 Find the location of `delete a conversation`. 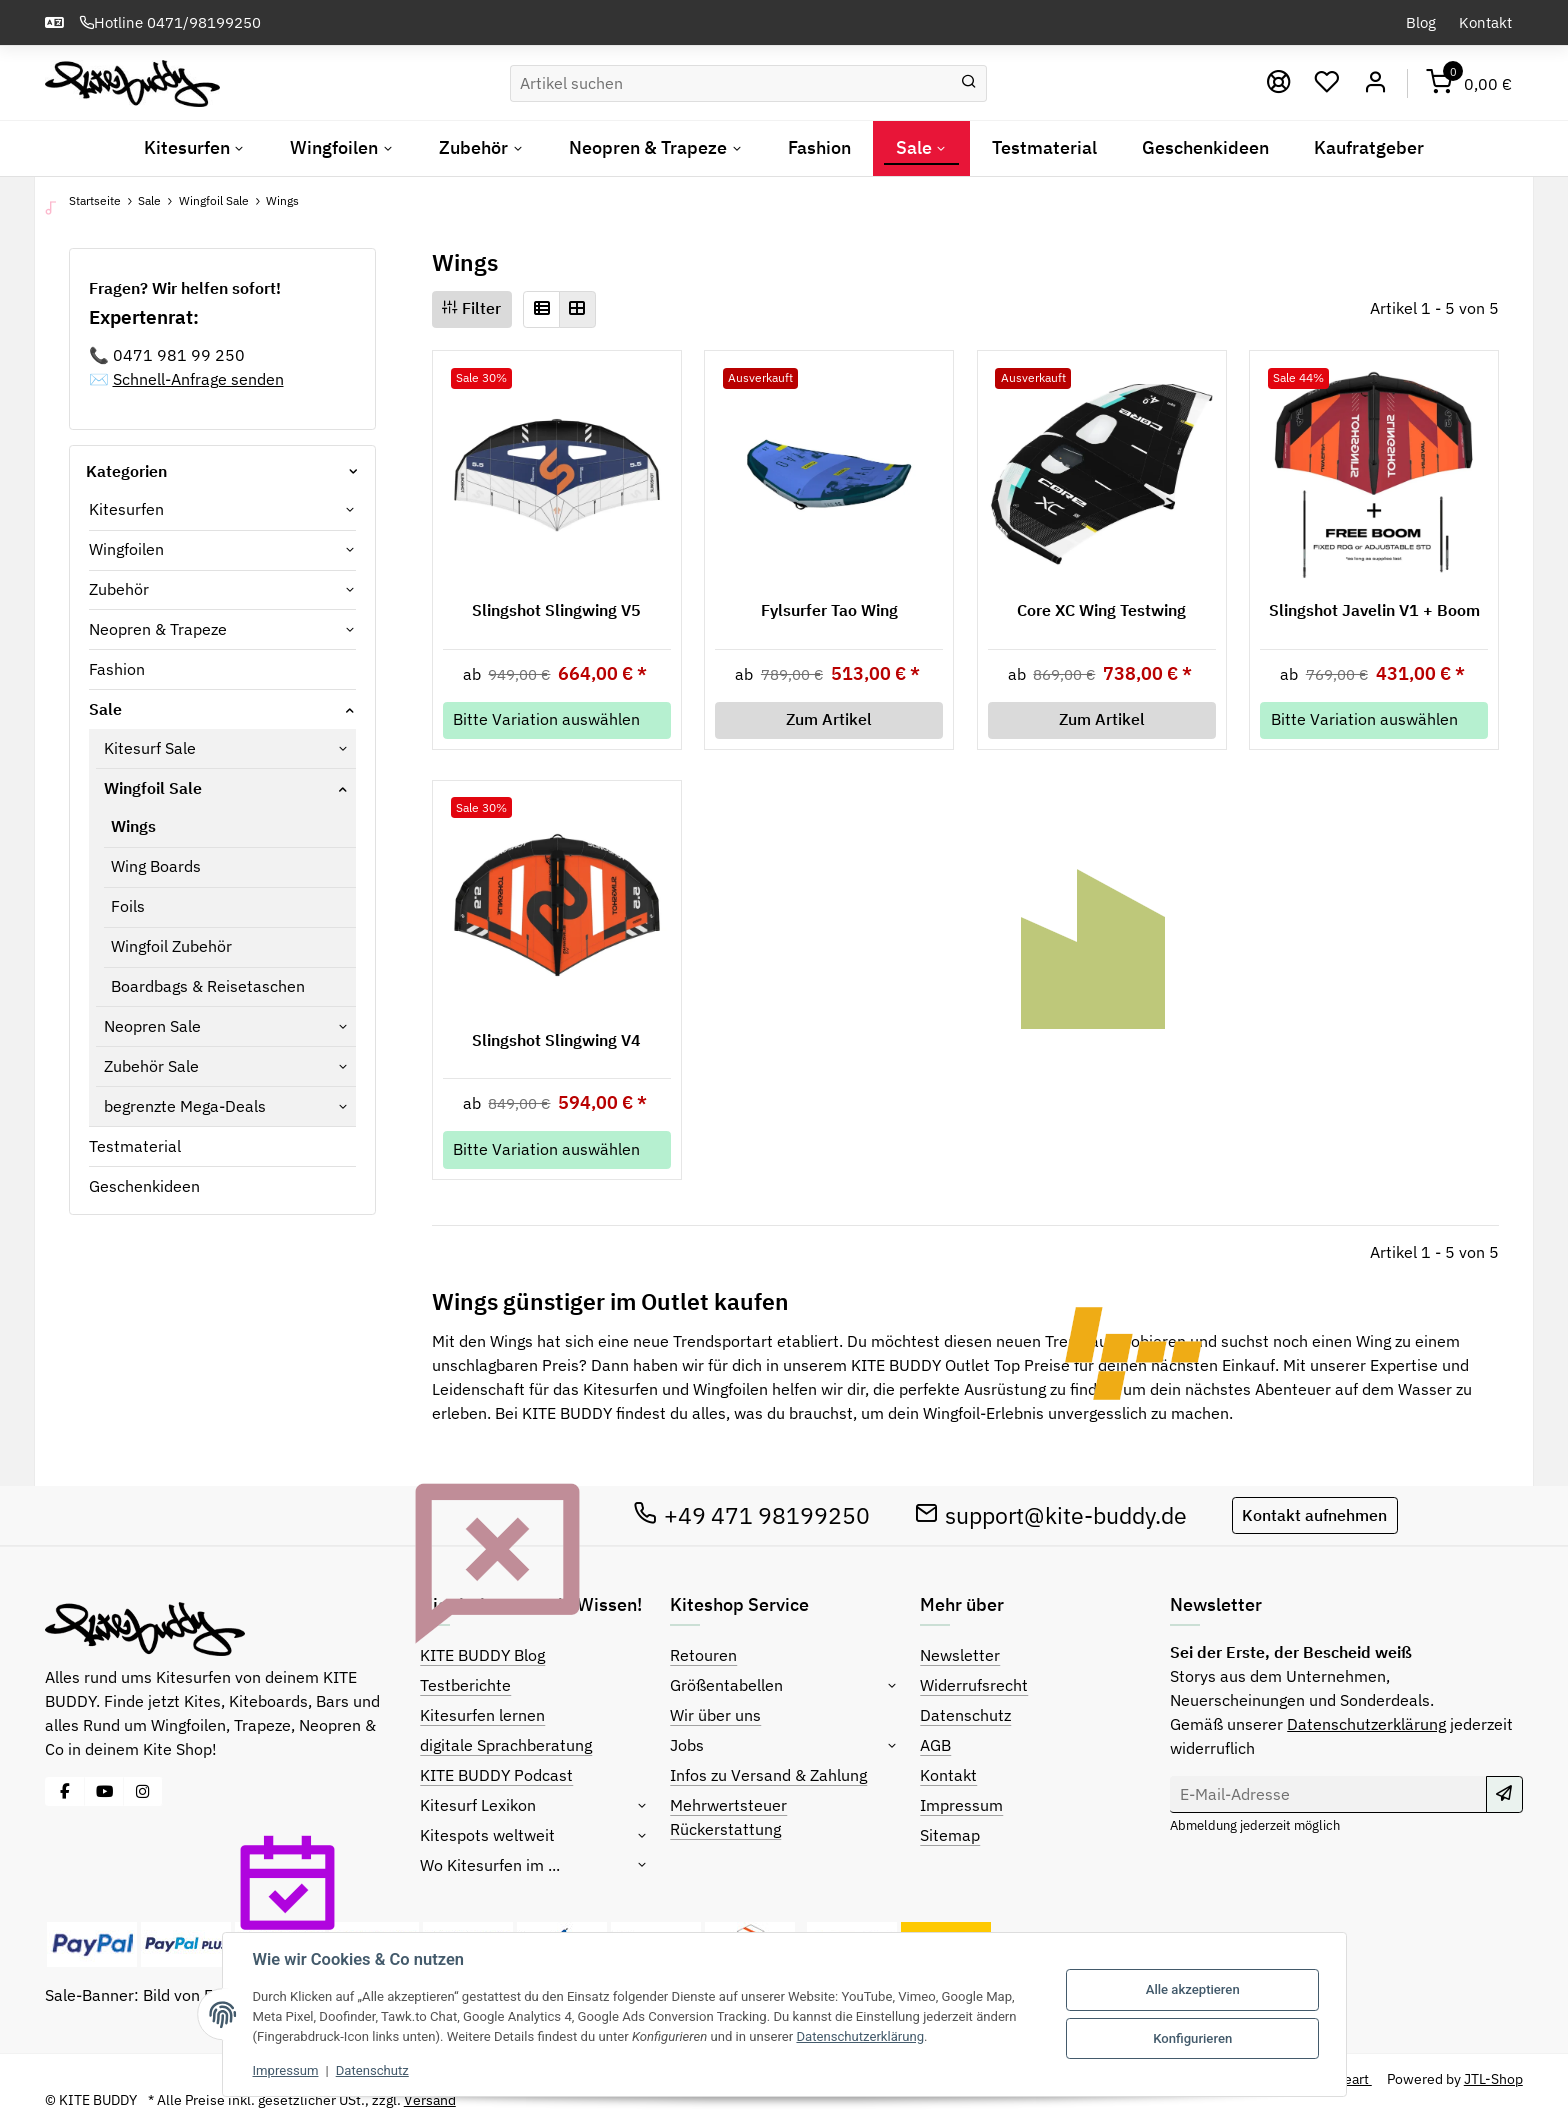

delete a conversation is located at coordinates (497, 1557).